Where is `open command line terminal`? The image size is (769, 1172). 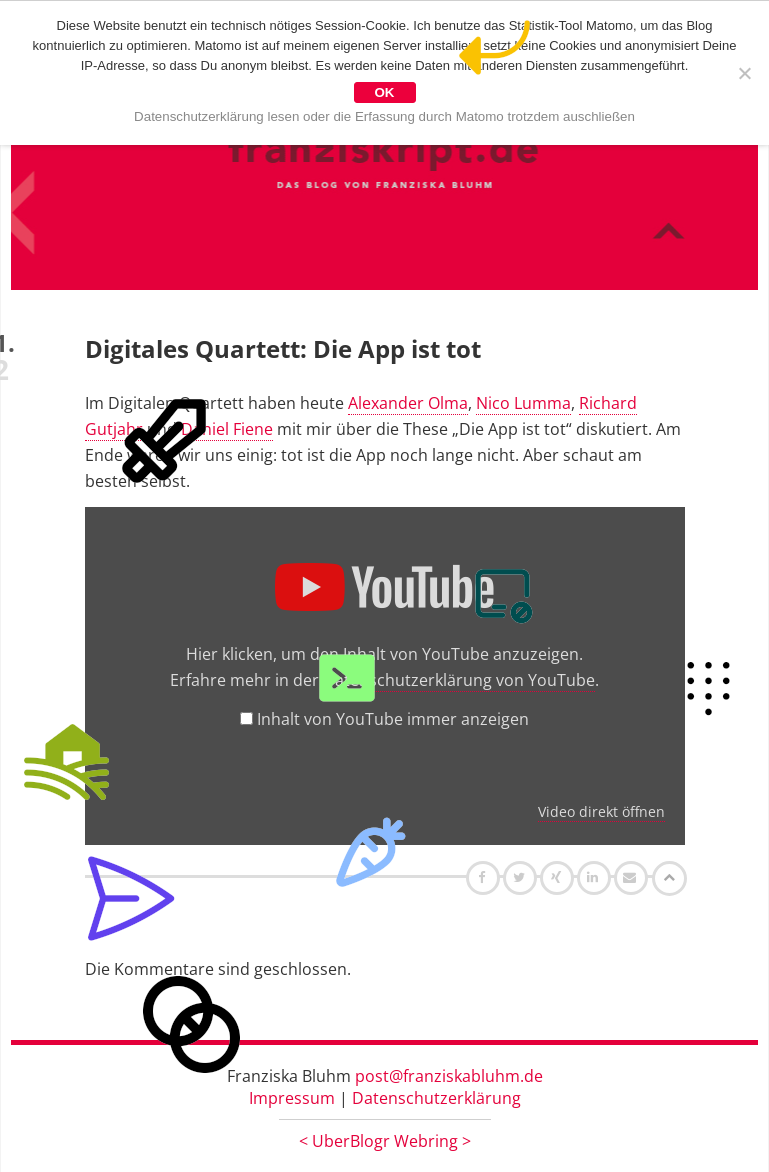 open command line terminal is located at coordinates (347, 678).